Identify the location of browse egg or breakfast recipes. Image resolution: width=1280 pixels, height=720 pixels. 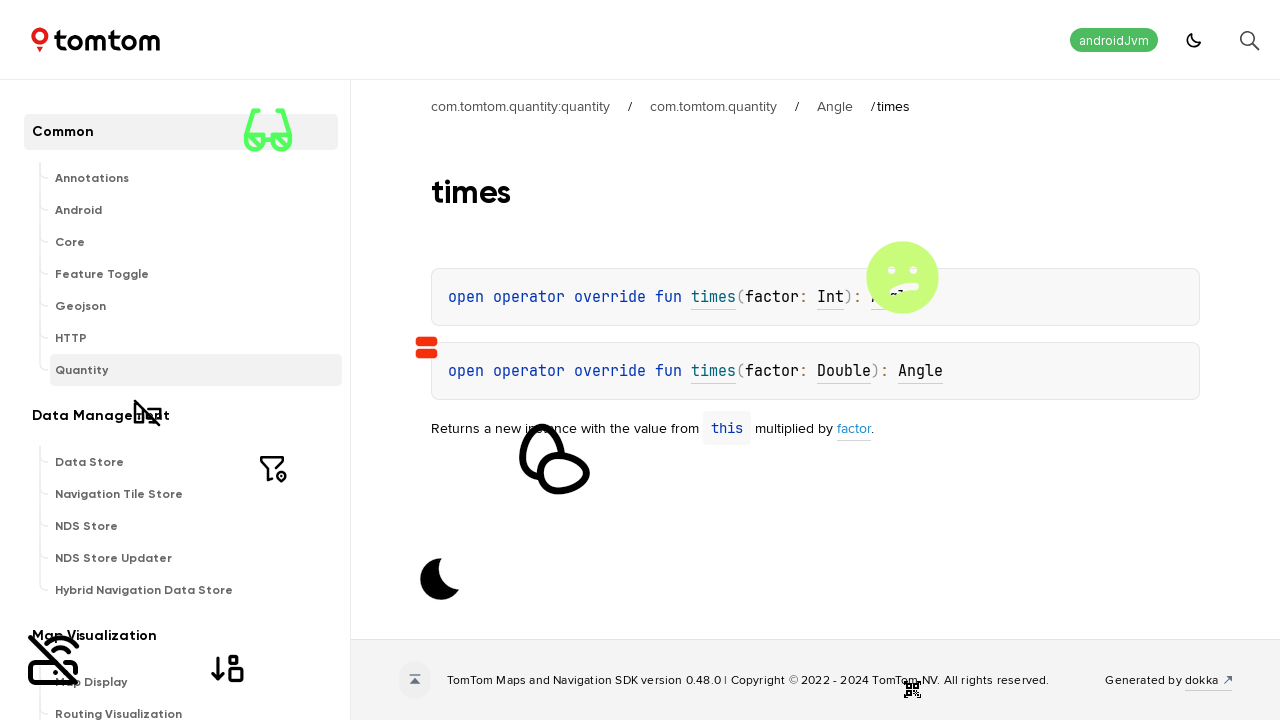
(554, 455).